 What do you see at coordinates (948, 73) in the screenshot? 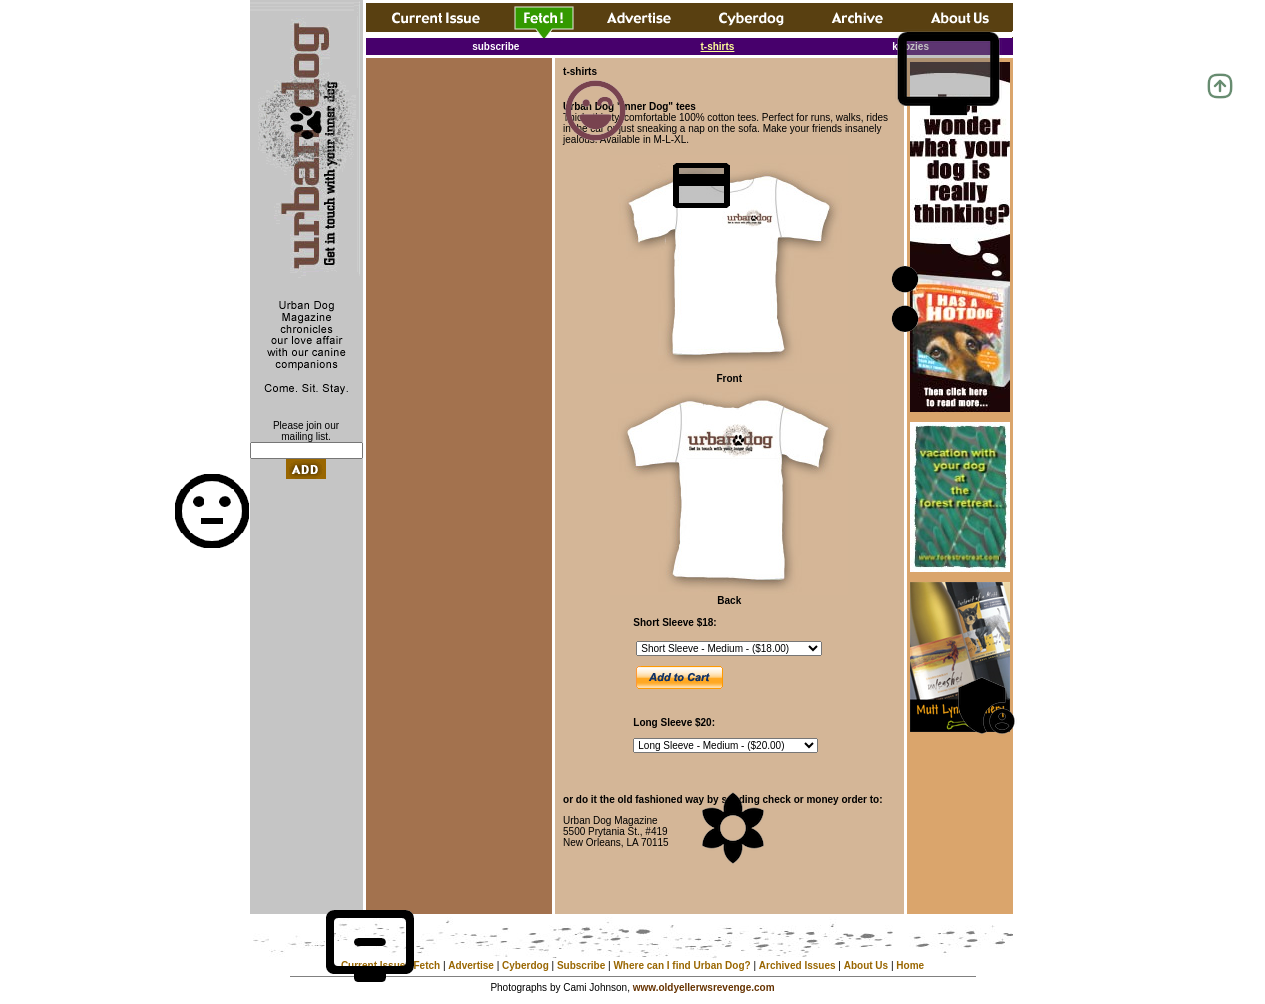
I see `access tv or display settings` at bounding box center [948, 73].